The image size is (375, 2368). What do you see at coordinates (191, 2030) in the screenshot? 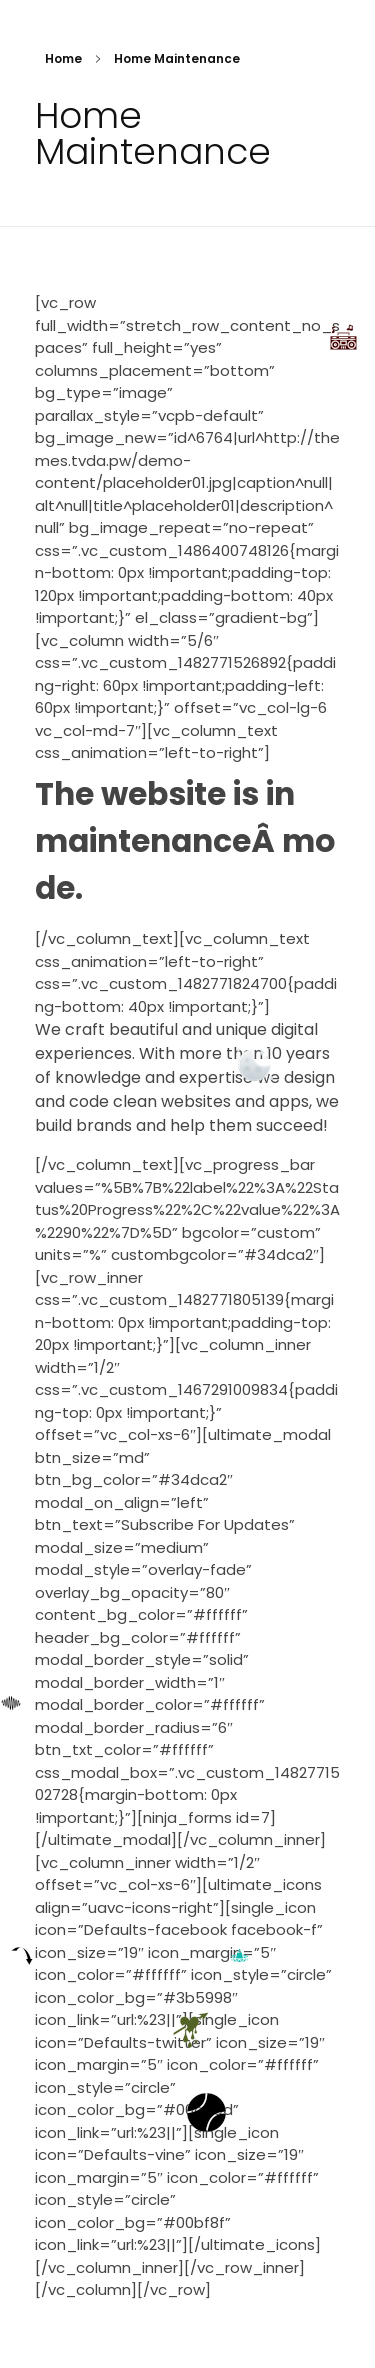
I see `indicates heartbreak or emotional damage status` at bounding box center [191, 2030].